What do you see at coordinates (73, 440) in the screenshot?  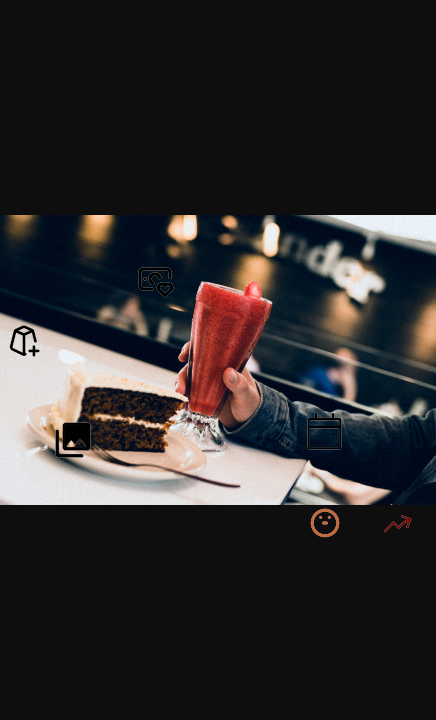 I see `access your photo library` at bounding box center [73, 440].